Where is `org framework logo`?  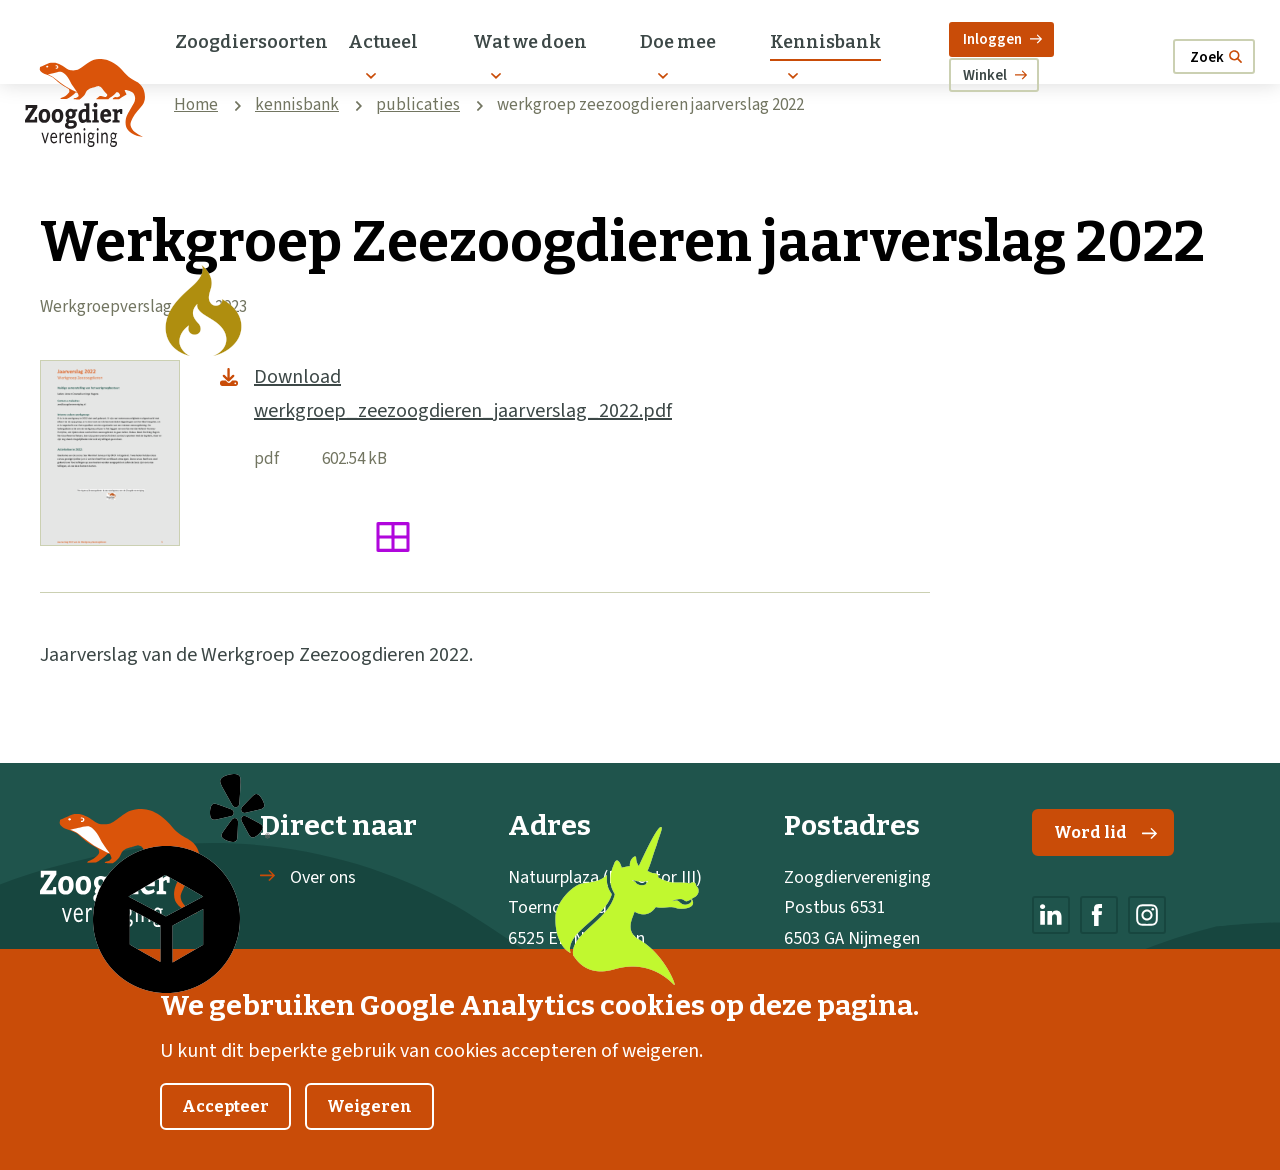 org framework logo is located at coordinates (627, 906).